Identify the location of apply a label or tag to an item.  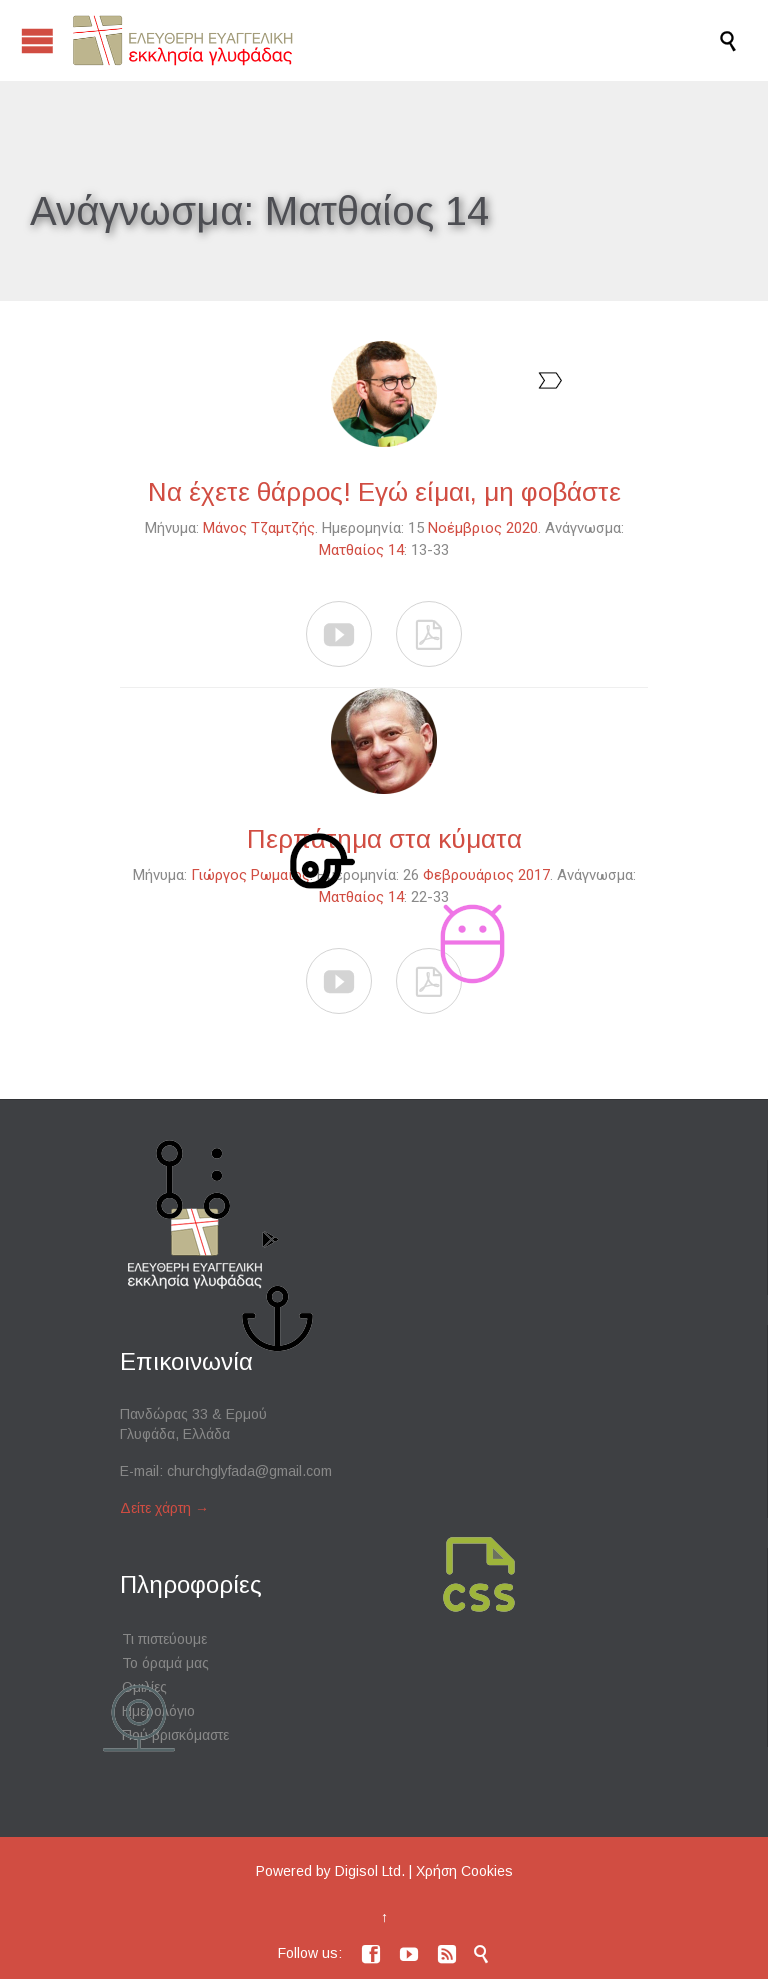
(549, 380).